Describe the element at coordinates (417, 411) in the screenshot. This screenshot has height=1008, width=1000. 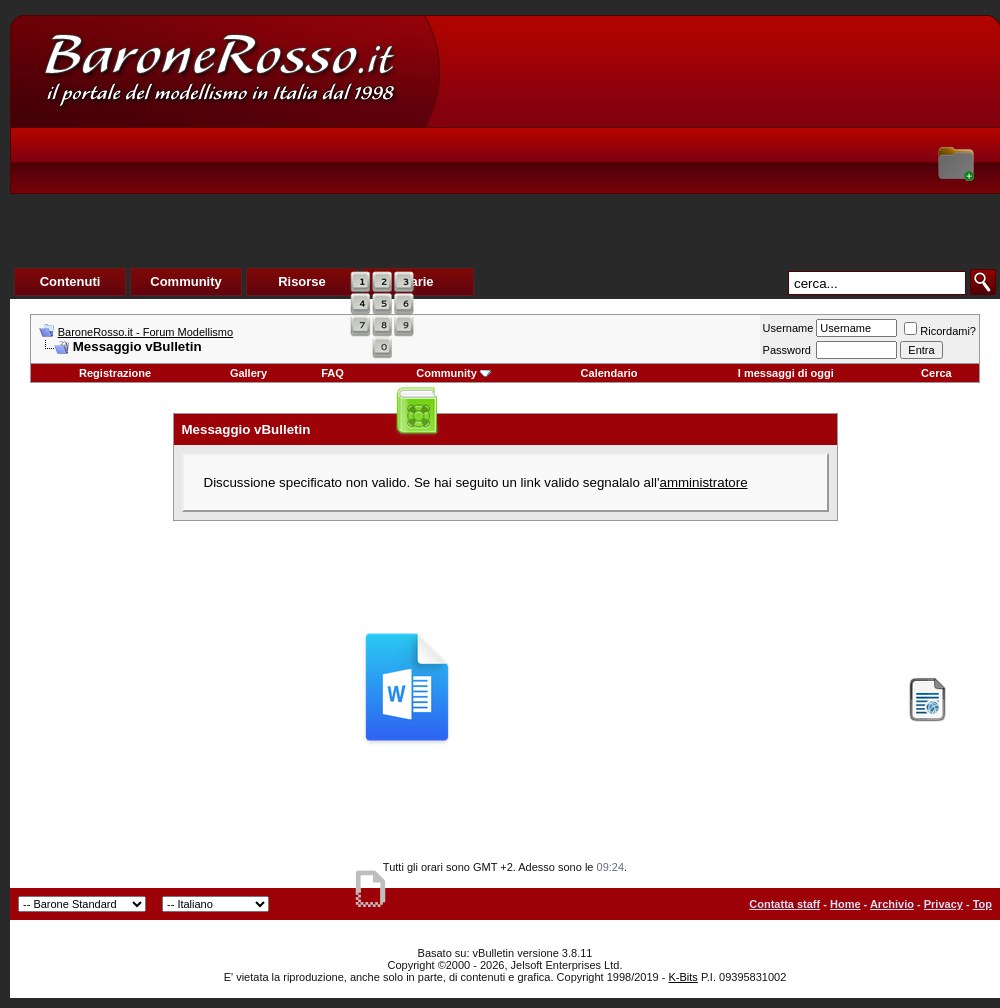
I see `access help documentation or user manual` at that location.